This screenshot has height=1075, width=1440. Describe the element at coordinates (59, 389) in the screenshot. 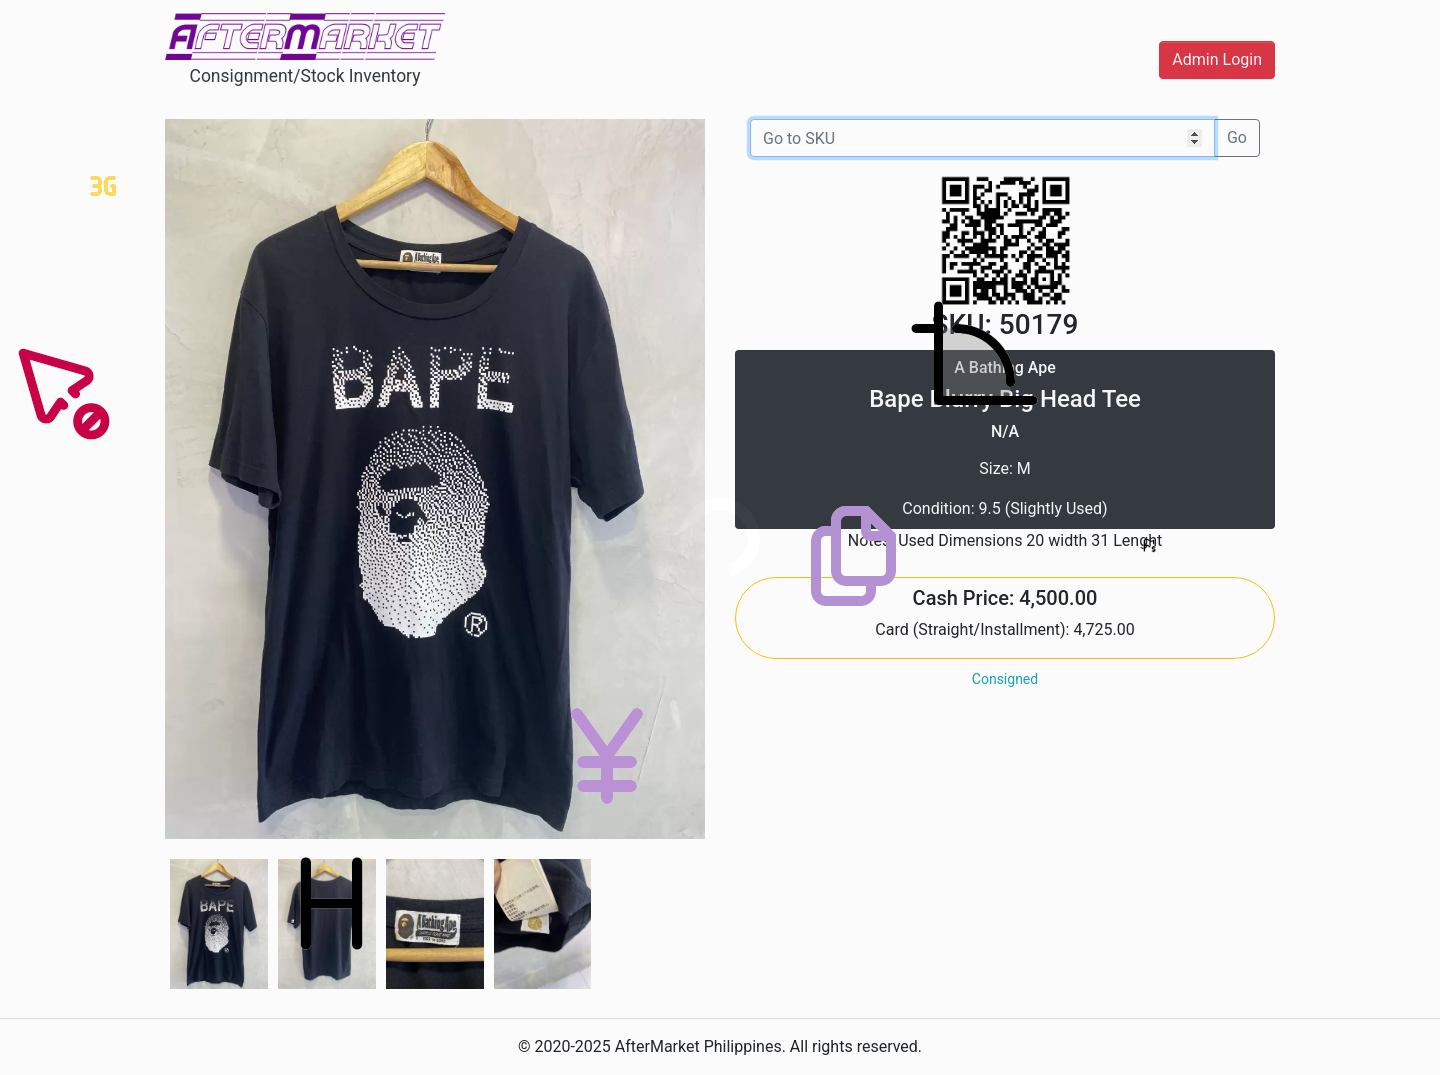

I see `cursor interaction disabled or unavailable` at that location.